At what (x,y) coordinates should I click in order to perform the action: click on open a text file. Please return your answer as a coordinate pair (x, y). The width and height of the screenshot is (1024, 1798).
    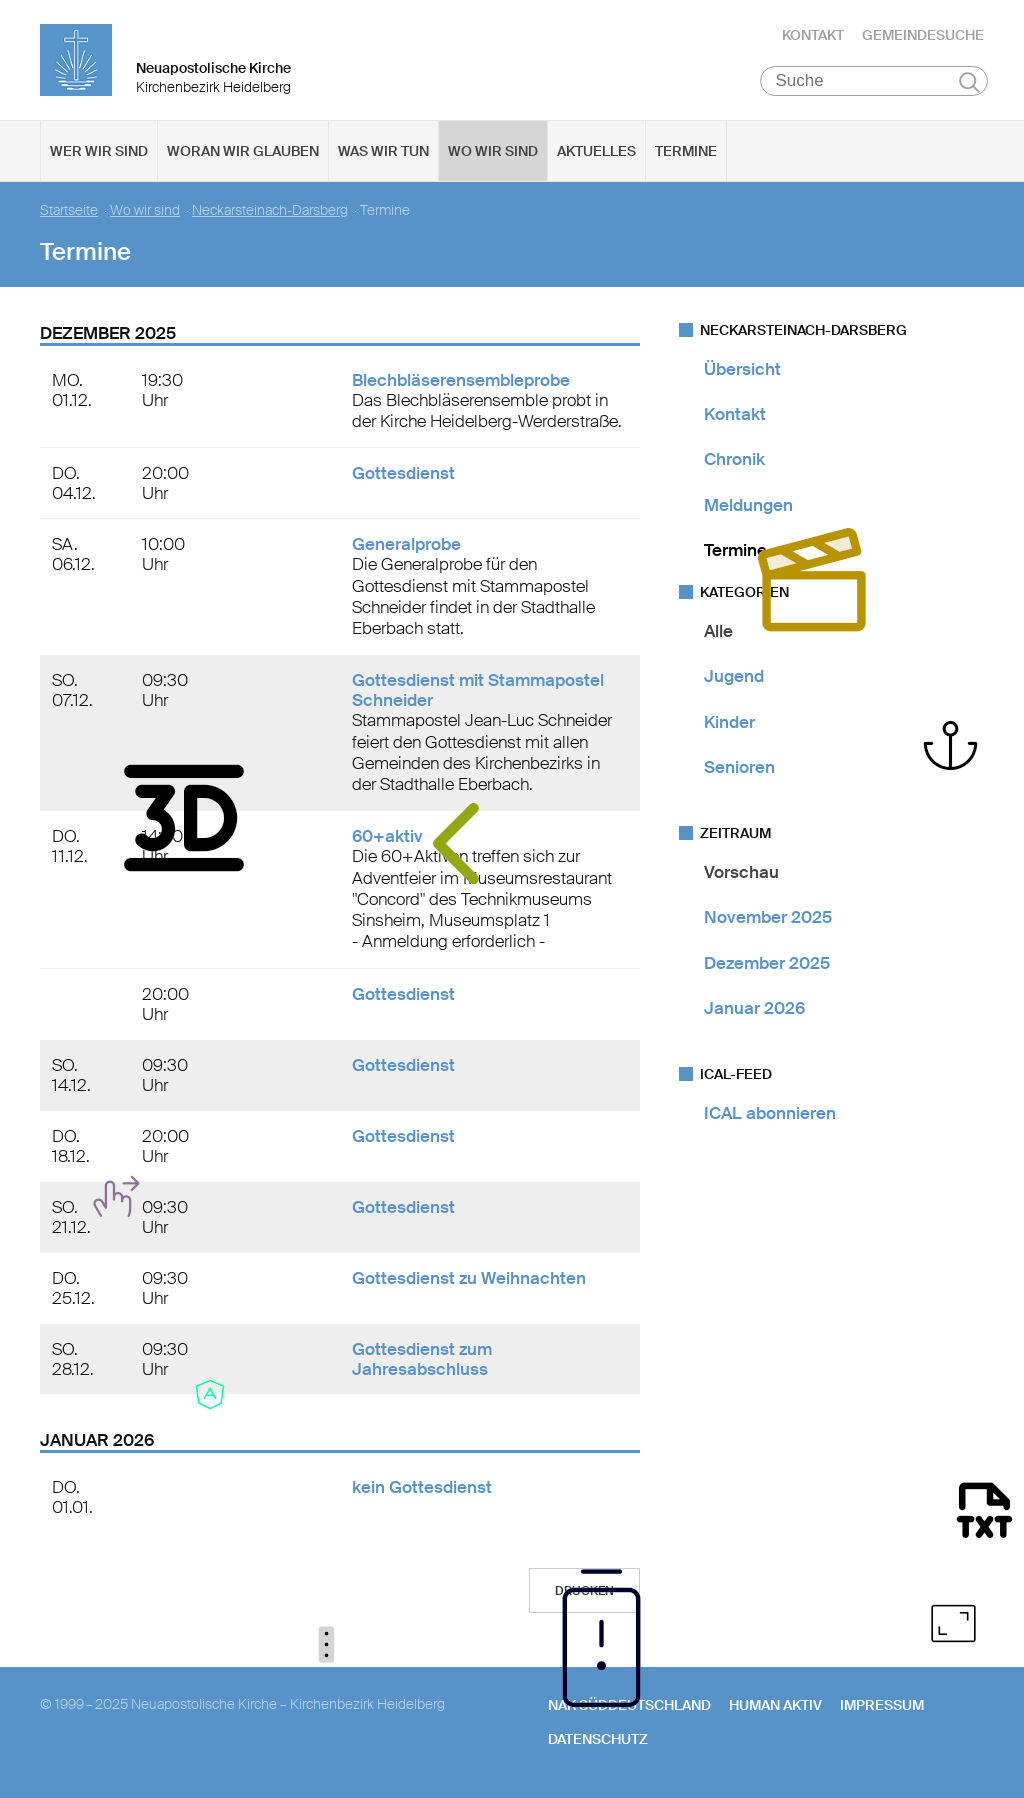
    Looking at the image, I should click on (984, 1512).